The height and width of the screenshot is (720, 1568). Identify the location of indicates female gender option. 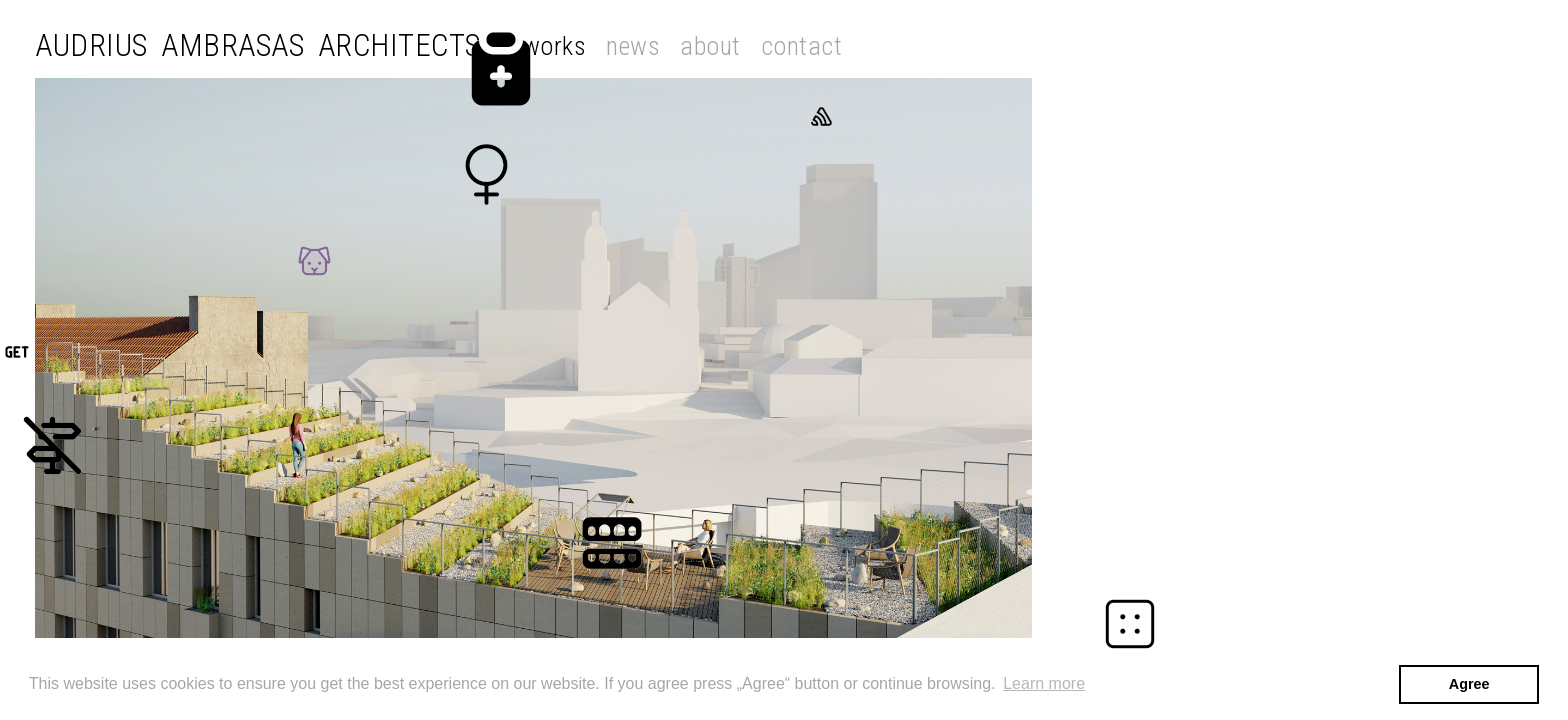
(486, 173).